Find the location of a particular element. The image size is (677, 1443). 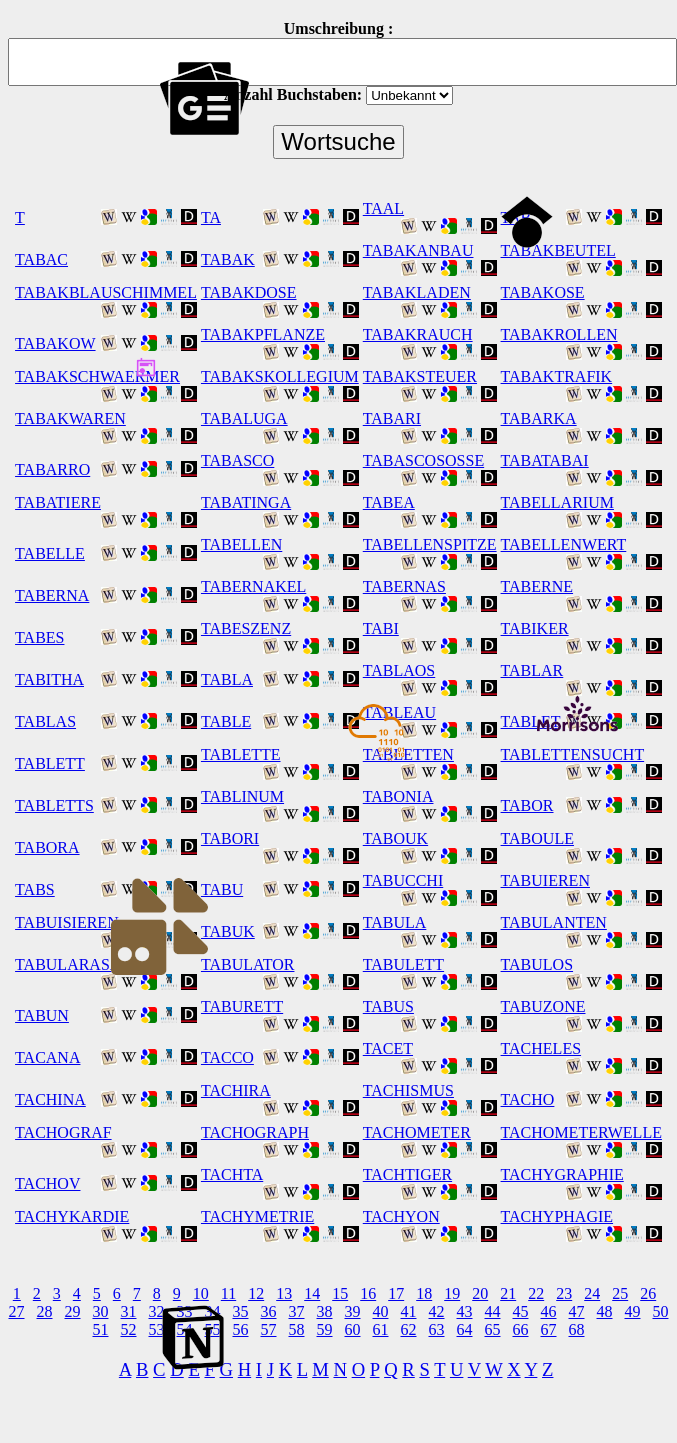

open the Firefish app is located at coordinates (159, 926).